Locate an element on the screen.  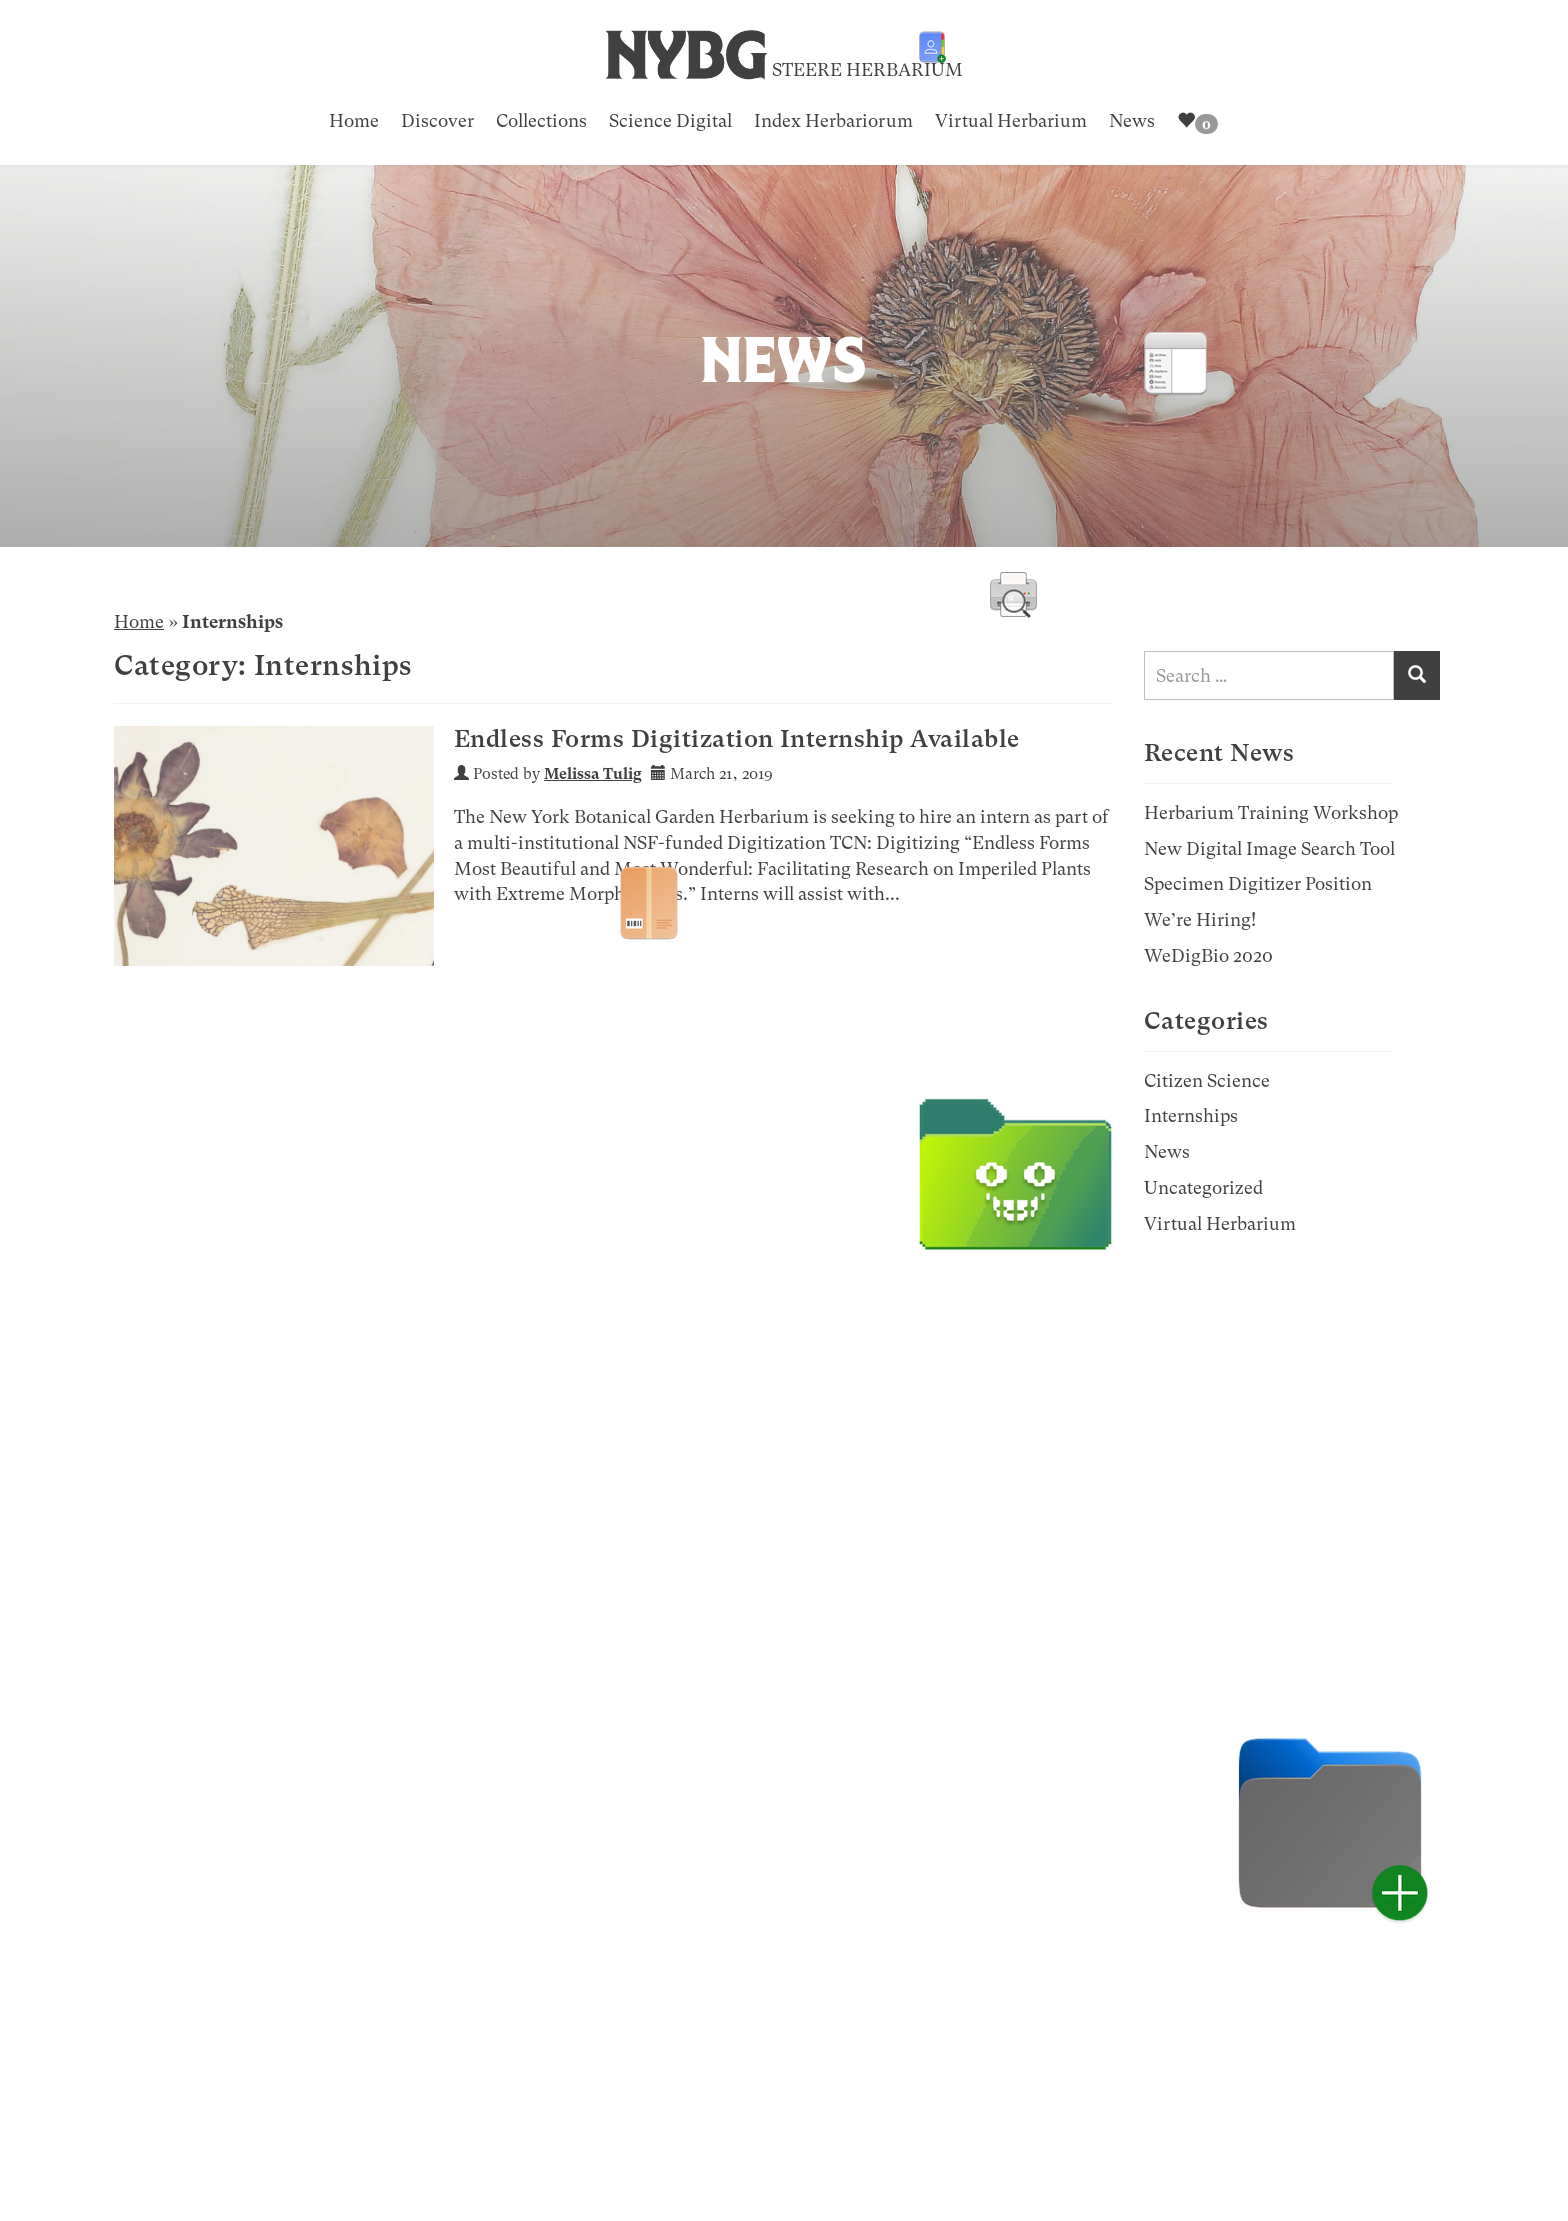
create a new folder is located at coordinates (1330, 1823).